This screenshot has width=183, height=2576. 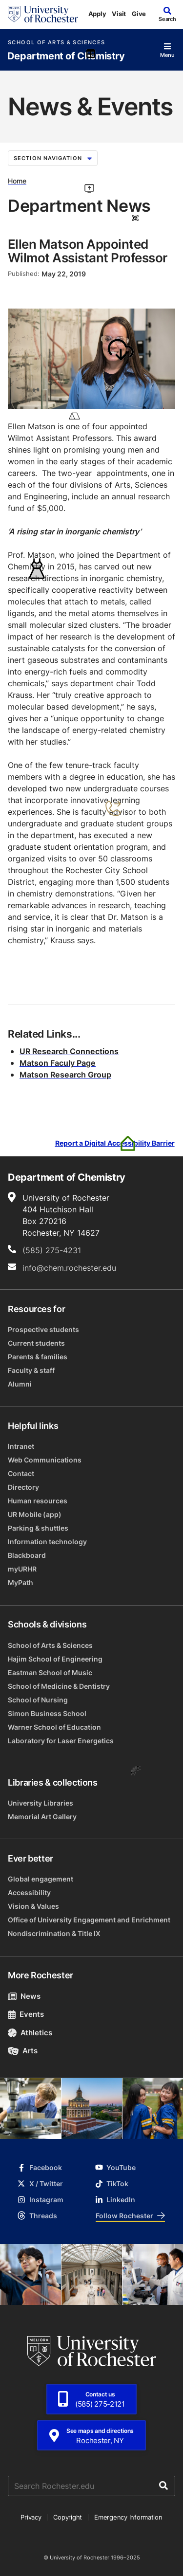 What do you see at coordinates (128, 1144) in the screenshot?
I see `navigate to home screen` at bounding box center [128, 1144].